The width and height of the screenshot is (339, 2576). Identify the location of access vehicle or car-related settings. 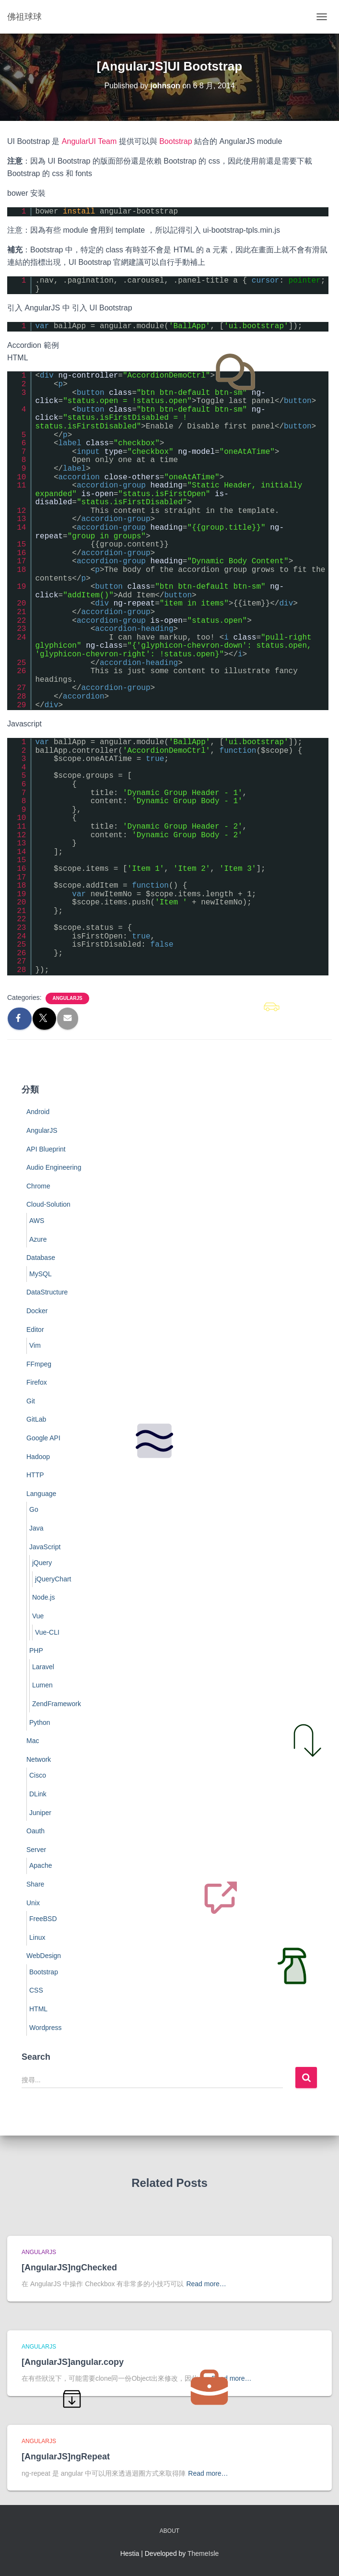
(271, 1006).